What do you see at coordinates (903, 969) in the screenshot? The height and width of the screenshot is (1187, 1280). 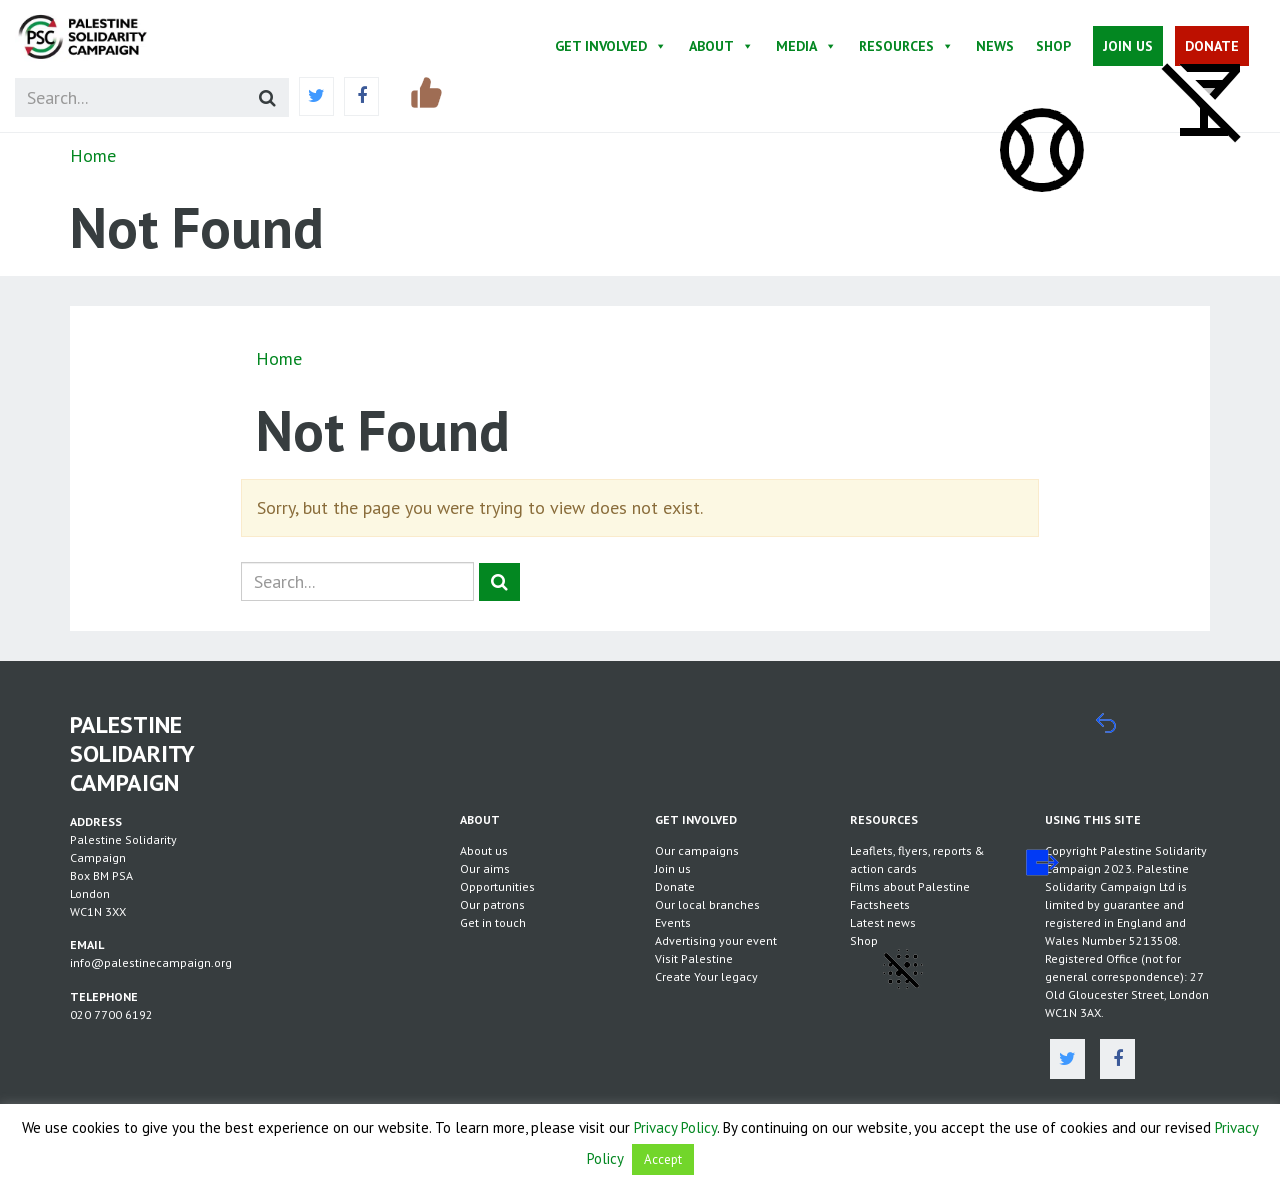 I see `disable blur effect` at bounding box center [903, 969].